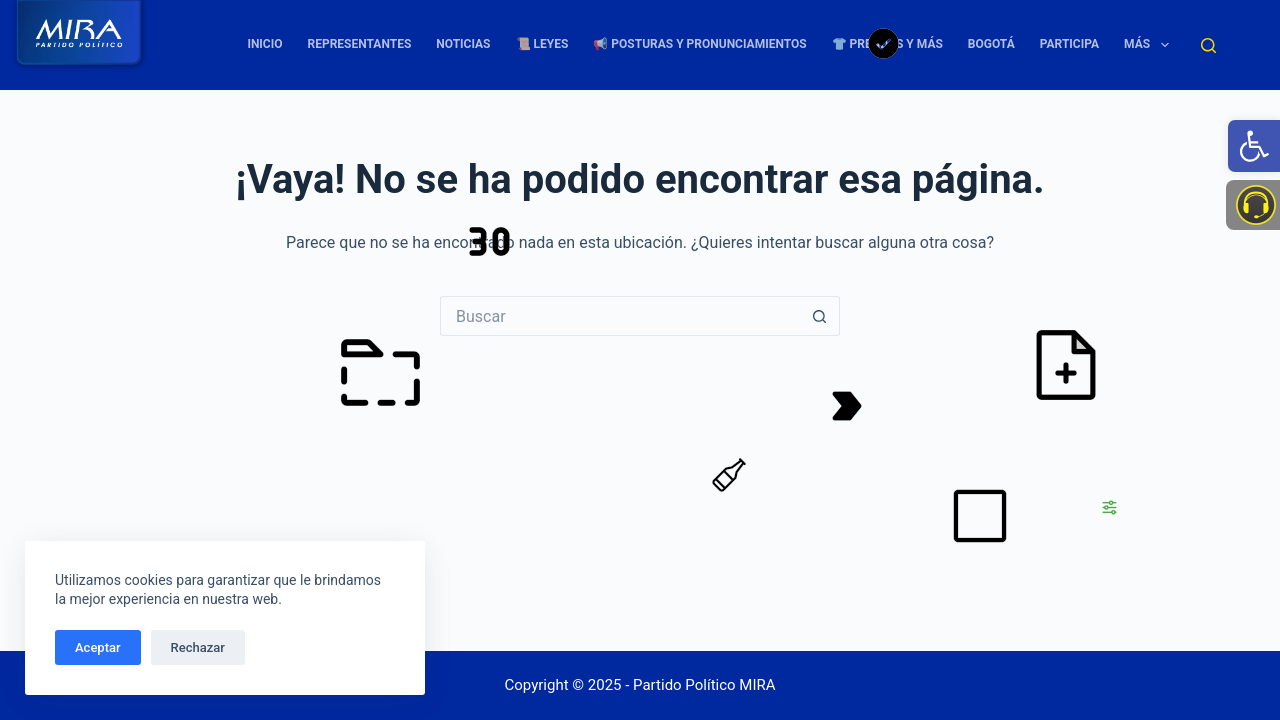 The width and height of the screenshot is (1280, 720). Describe the element at coordinates (1109, 507) in the screenshot. I see `adjust settings or preferences` at that location.